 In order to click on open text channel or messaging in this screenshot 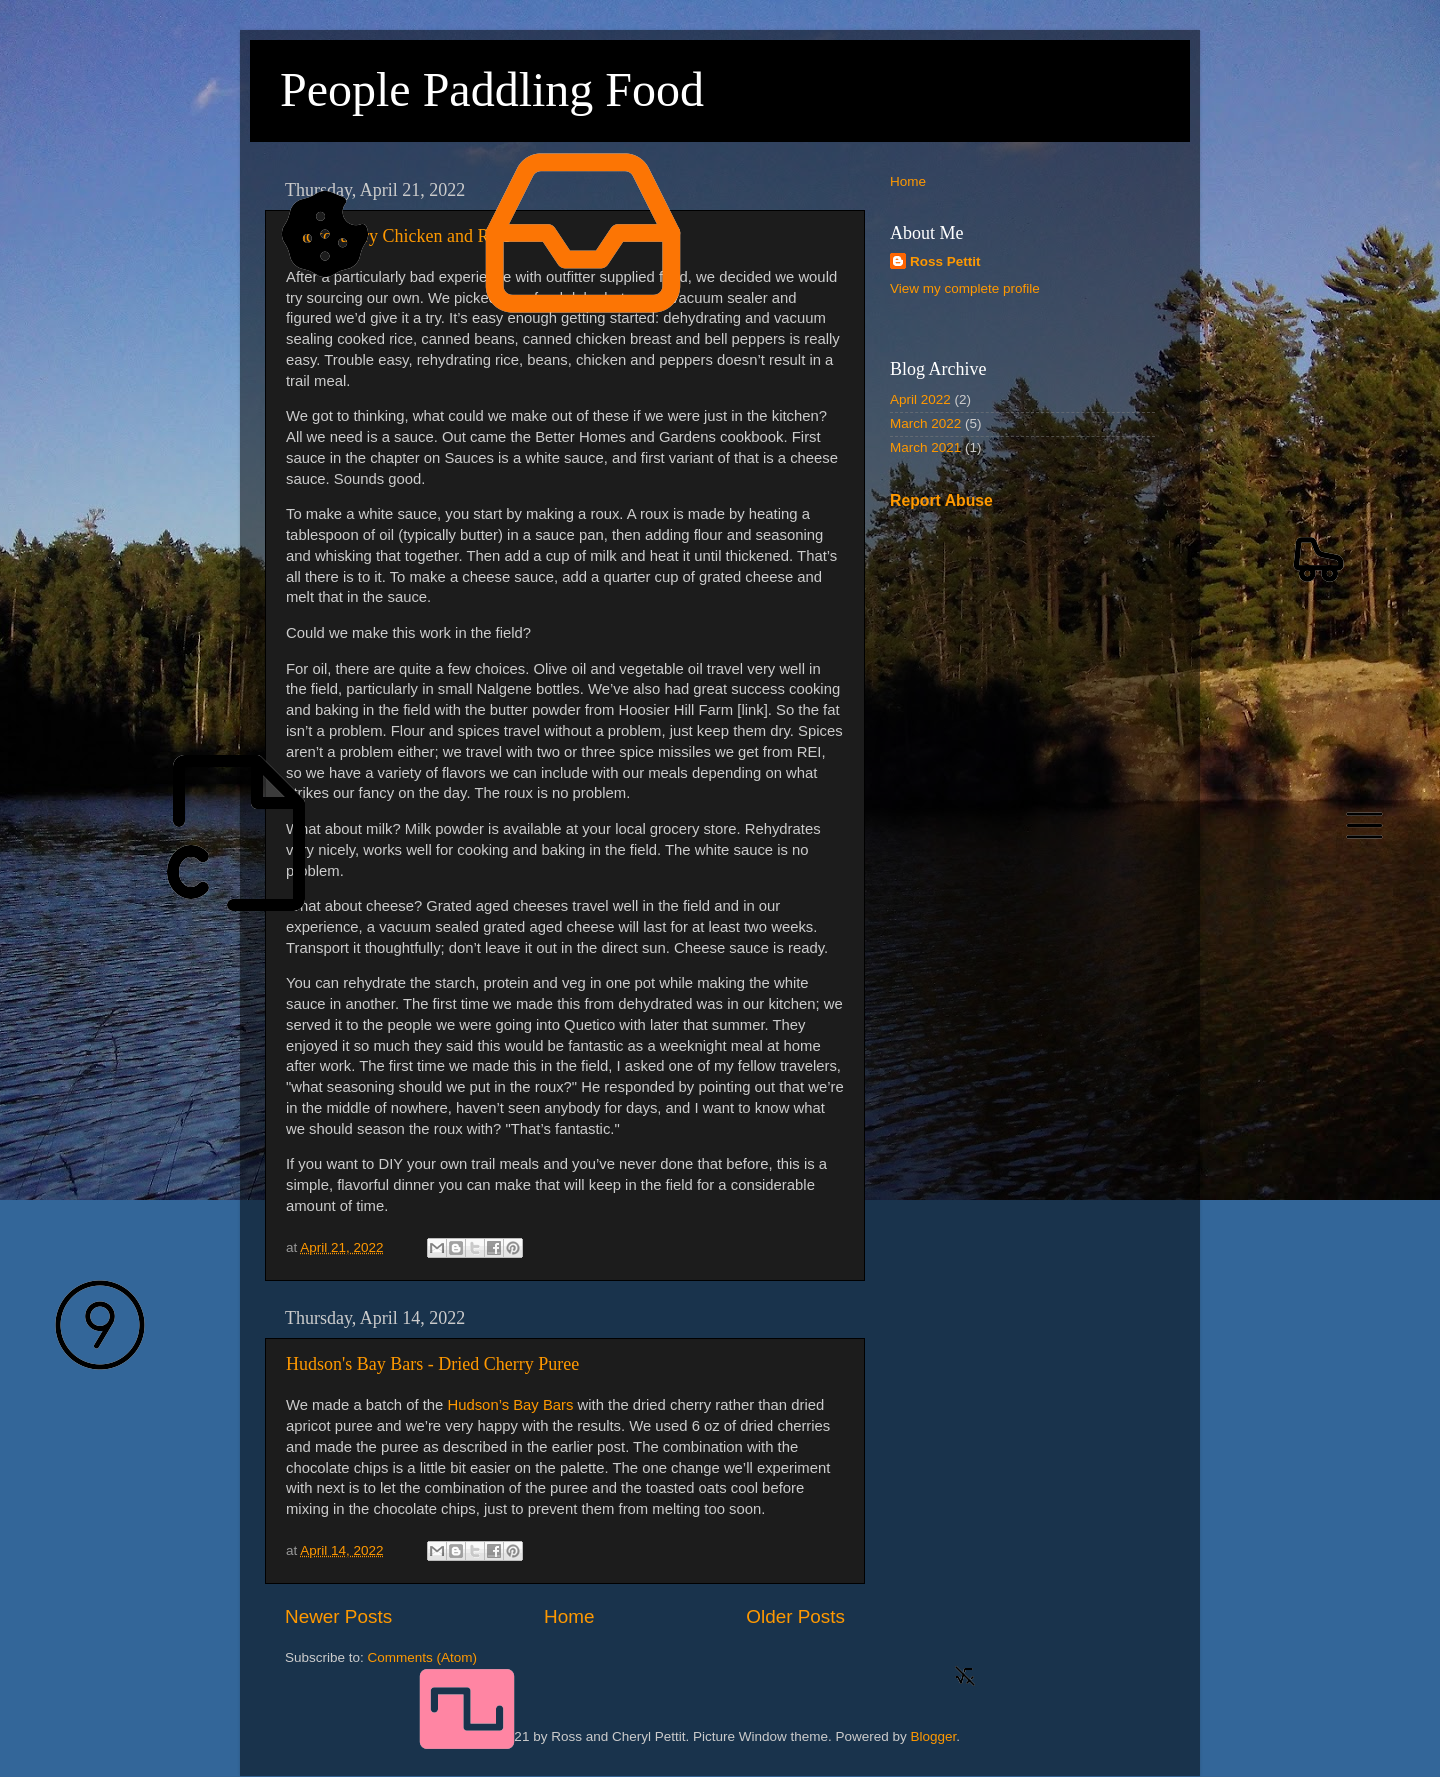, I will do `click(1364, 825)`.